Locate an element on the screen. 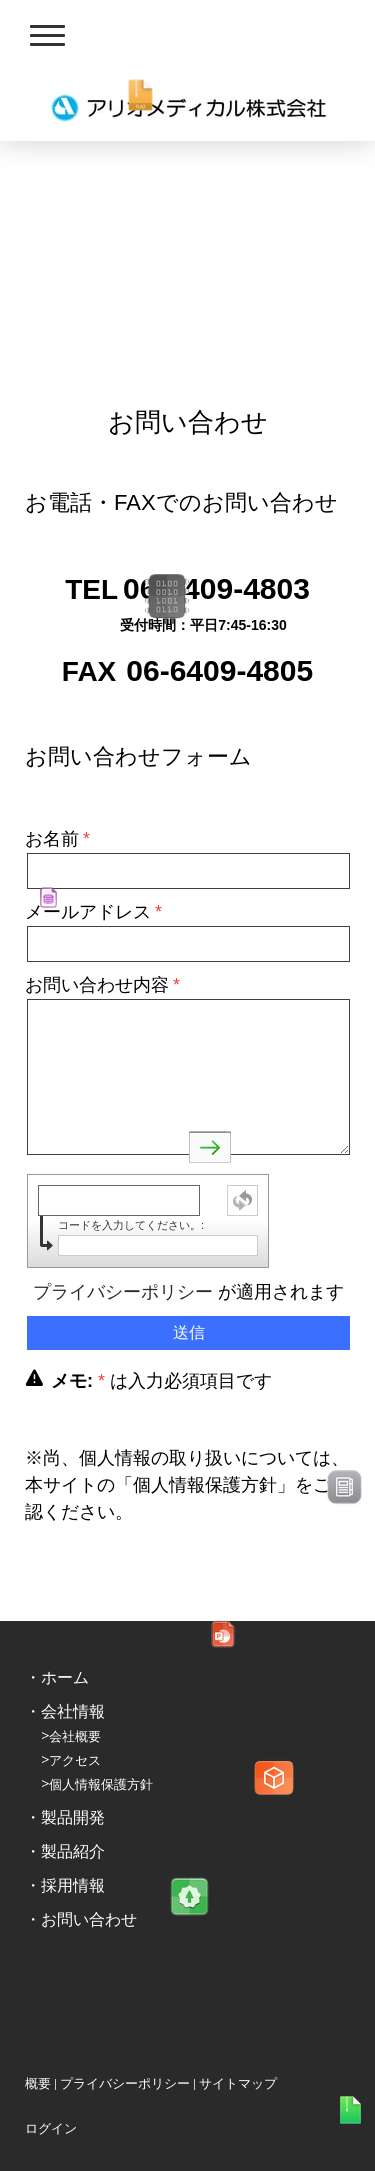 The image size is (375, 2171). libreoffice base database template file is located at coordinates (48, 897).